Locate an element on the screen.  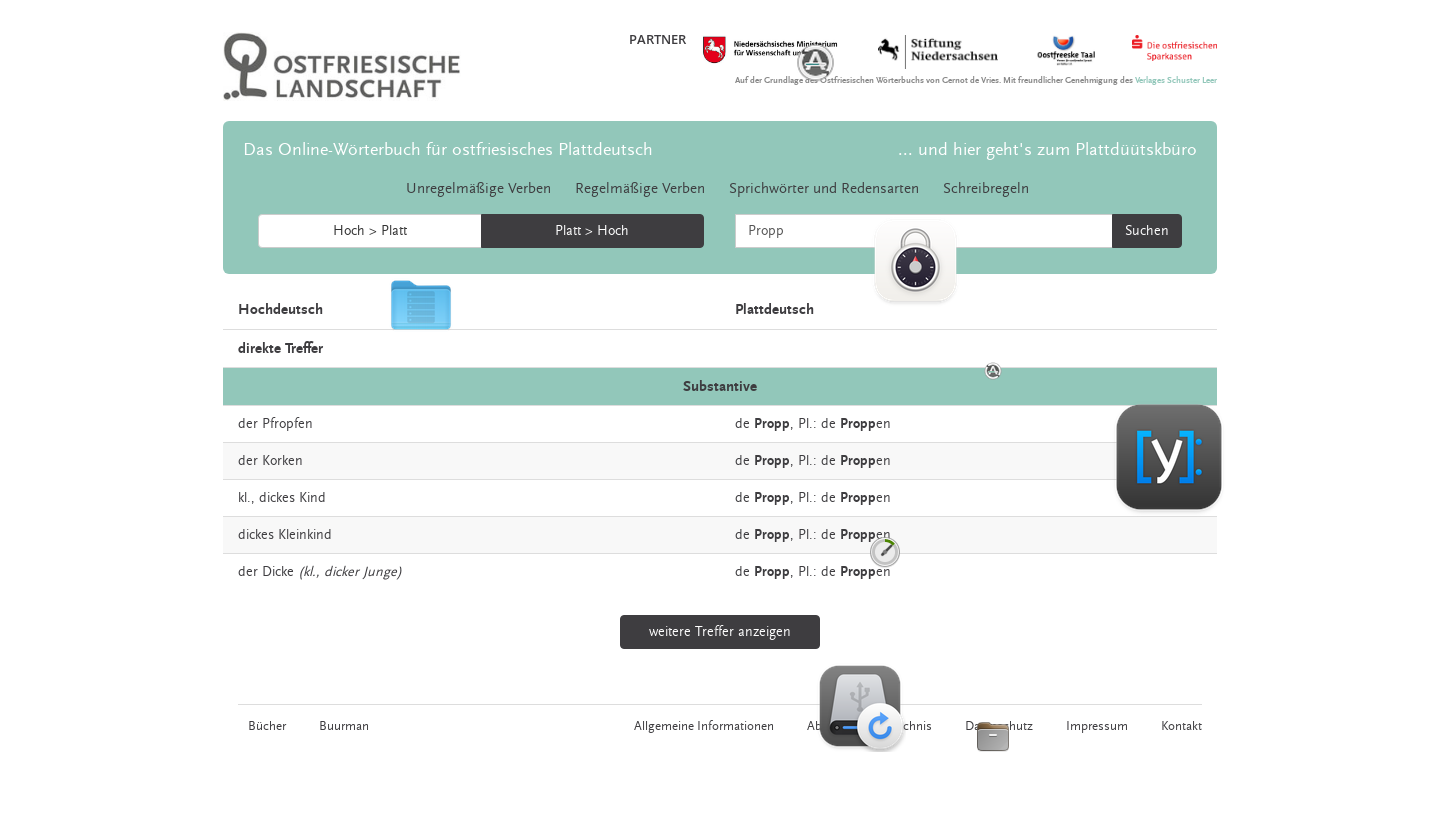
open the nautilus file manager is located at coordinates (993, 736).